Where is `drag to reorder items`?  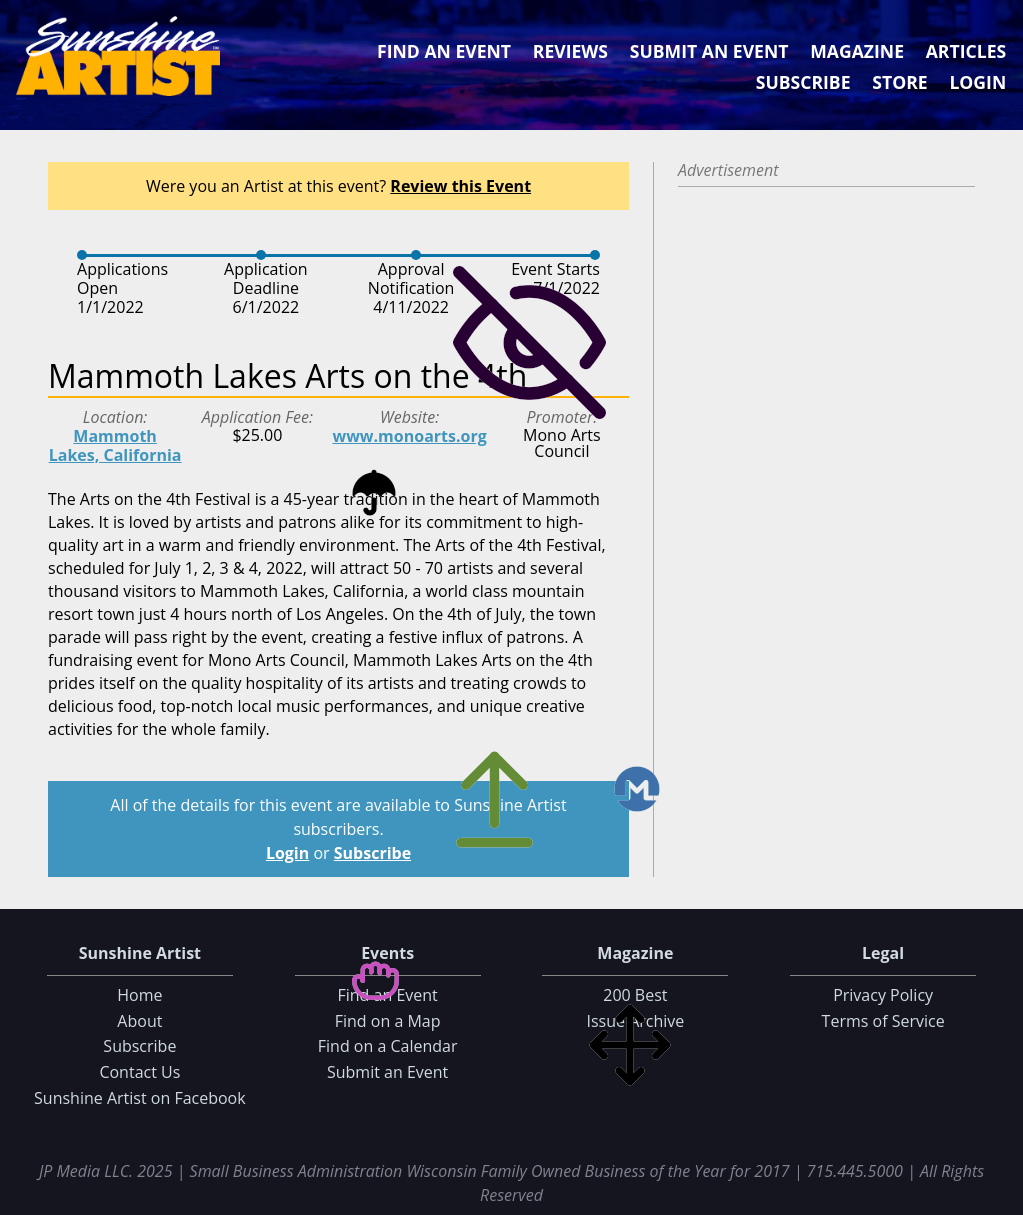
drag to reorder items is located at coordinates (375, 976).